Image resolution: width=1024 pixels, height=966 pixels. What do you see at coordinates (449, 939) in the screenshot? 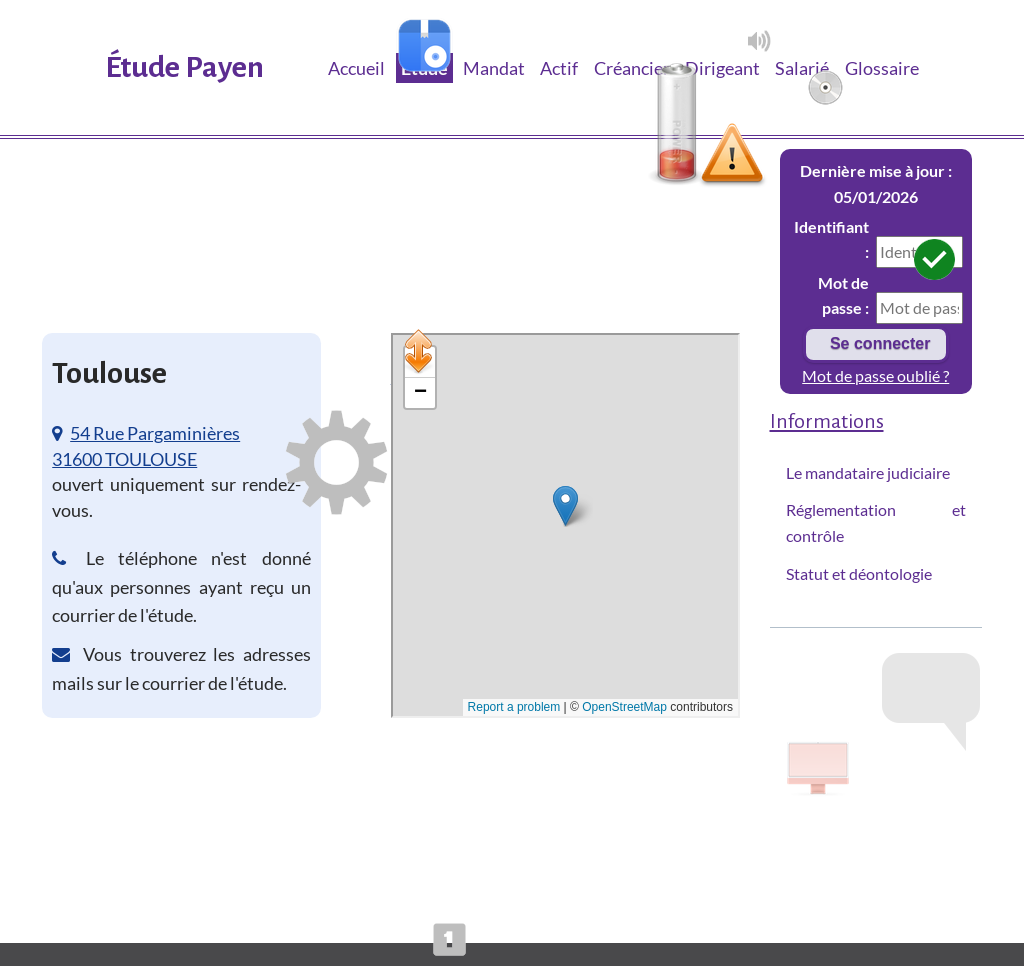
I see `reset zoom to 100% or original size` at bounding box center [449, 939].